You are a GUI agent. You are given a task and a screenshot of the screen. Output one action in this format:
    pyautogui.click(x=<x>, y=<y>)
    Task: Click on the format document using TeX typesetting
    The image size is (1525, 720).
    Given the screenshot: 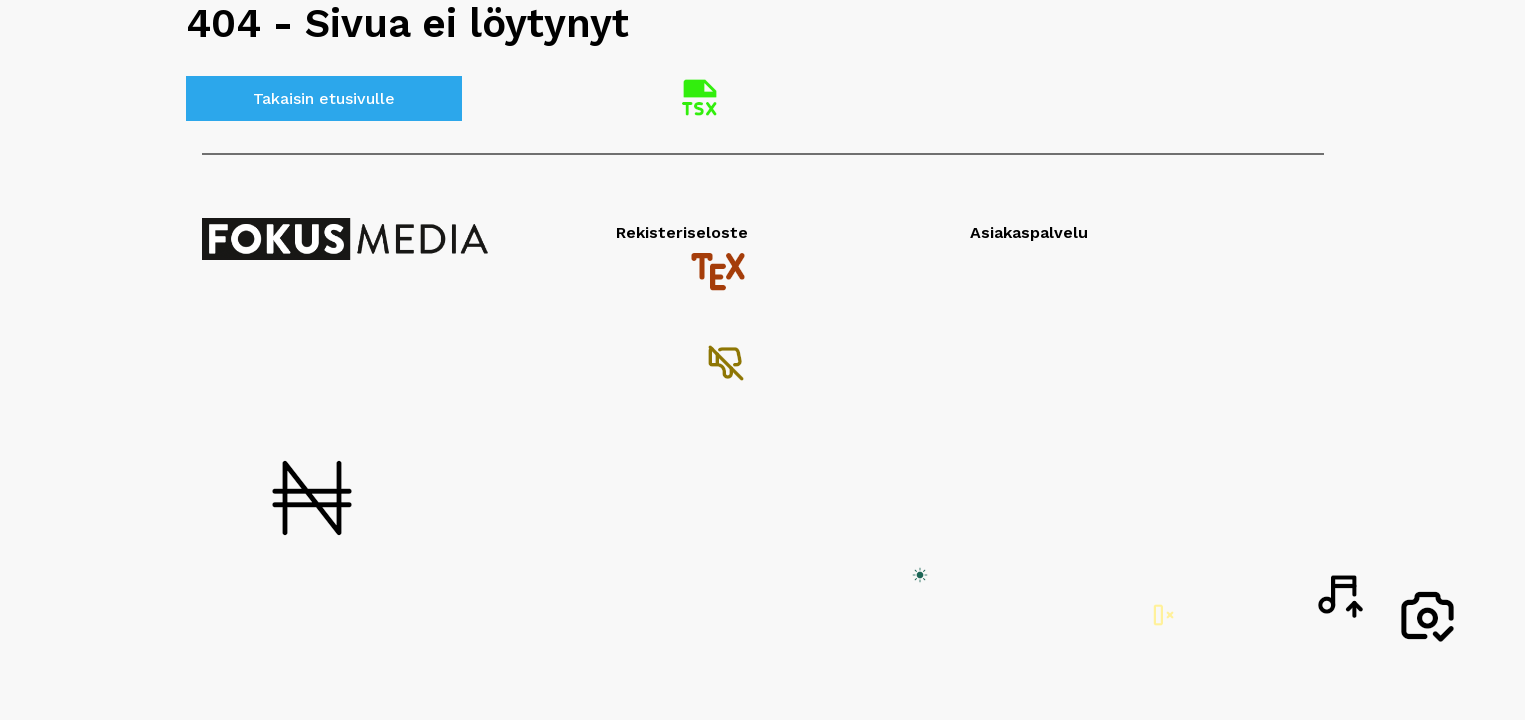 What is the action you would take?
    pyautogui.click(x=718, y=269)
    